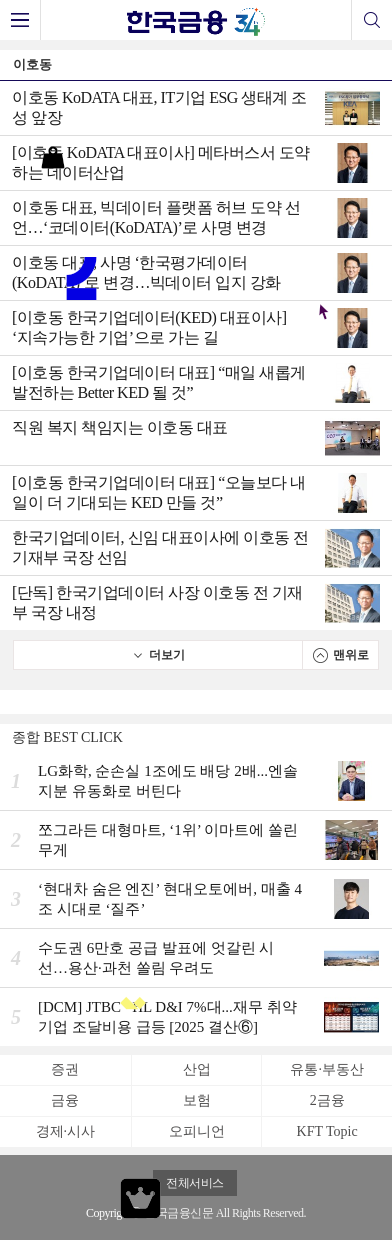 The height and width of the screenshot is (1240, 392). Describe the element at coordinates (53, 158) in the screenshot. I see `view item weight or mass` at that location.